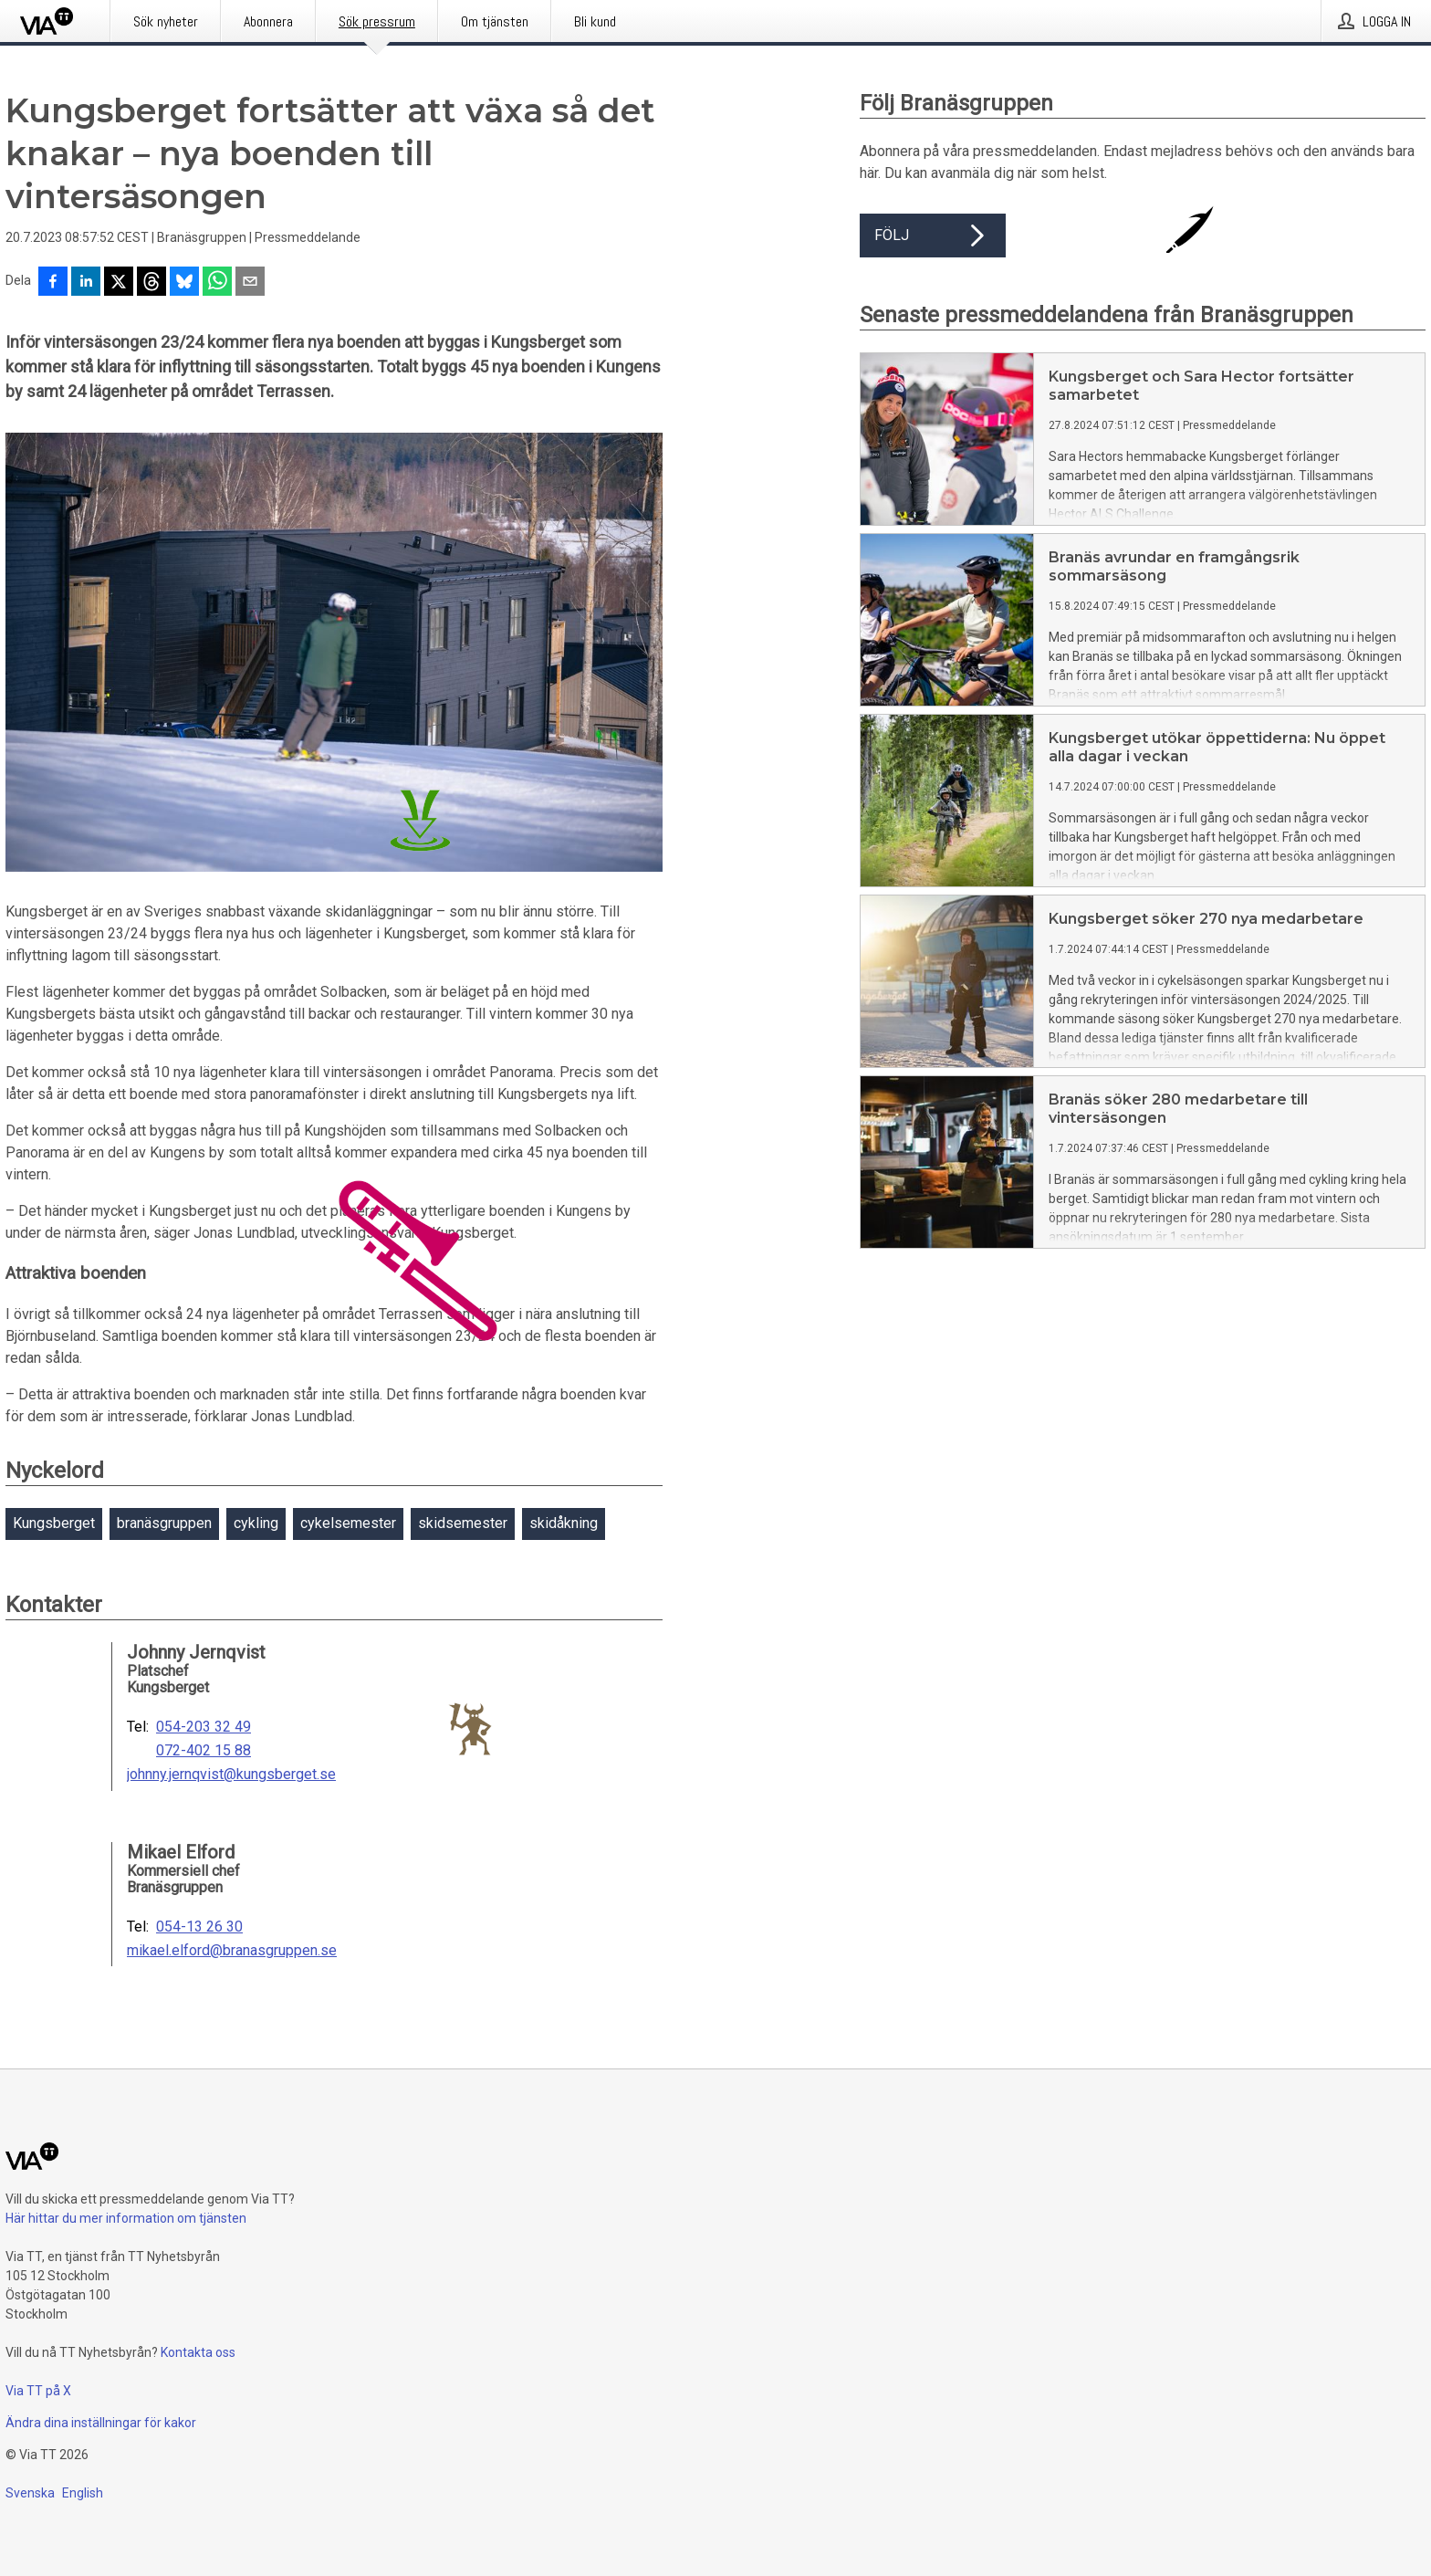 This screenshot has height=2576, width=1431. Describe the element at coordinates (1190, 229) in the screenshot. I see `select glaive weapon in game inventory` at that location.